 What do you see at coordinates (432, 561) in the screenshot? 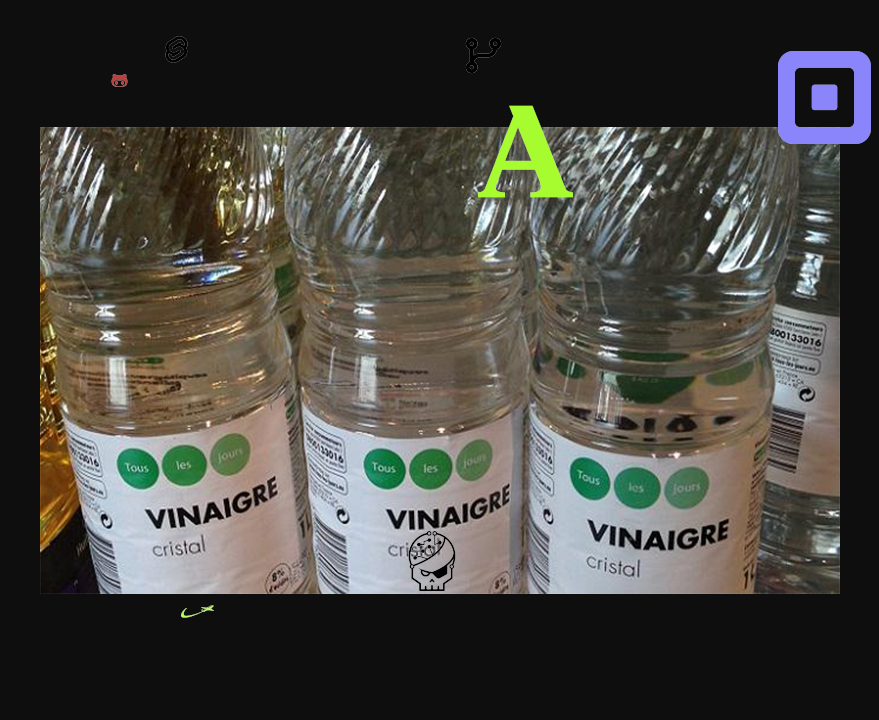
I see `visit the Root Me cybersecurity learning platform` at bounding box center [432, 561].